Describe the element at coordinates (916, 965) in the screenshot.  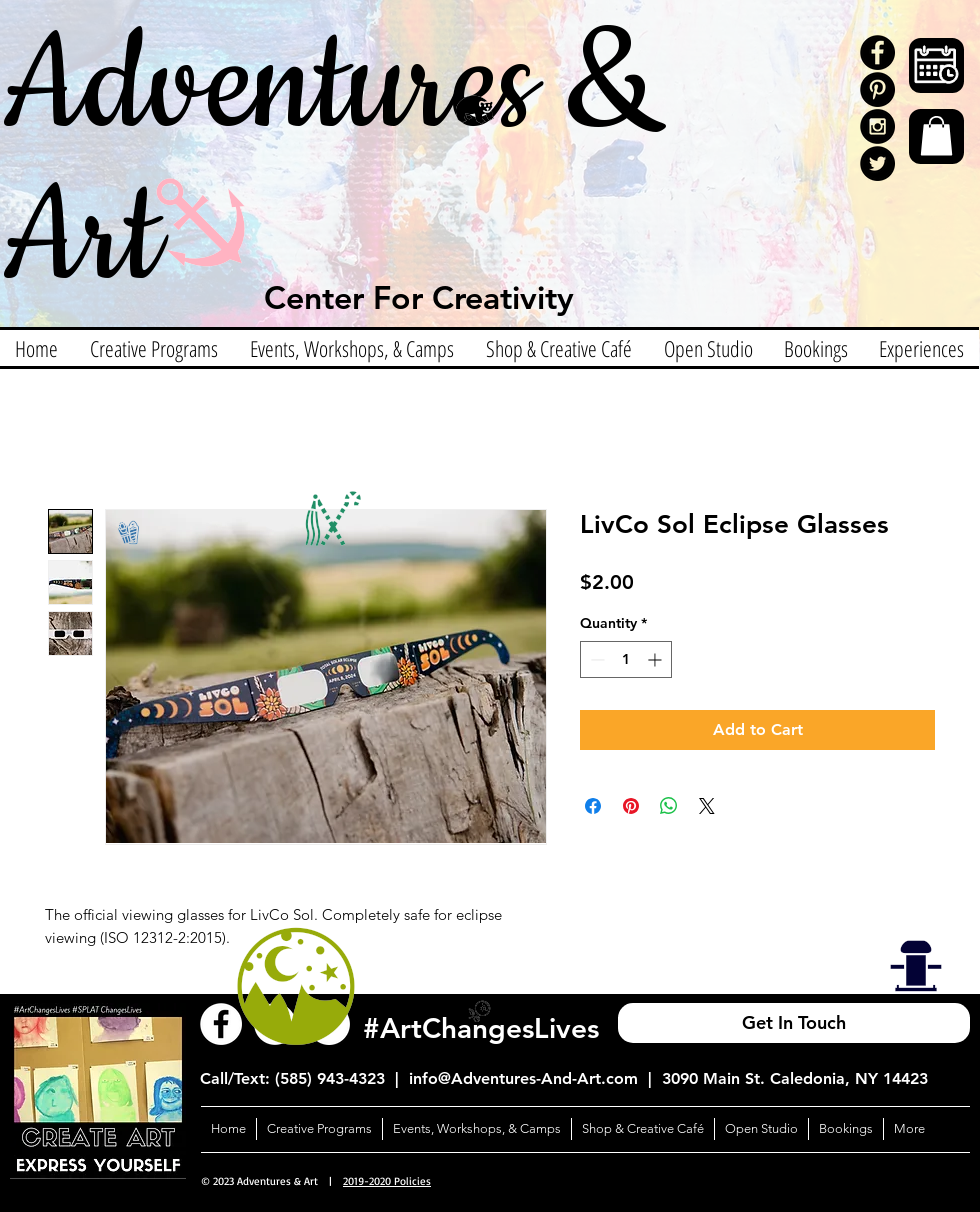
I see `indicates a docking or mooring point in a nautical game` at that location.